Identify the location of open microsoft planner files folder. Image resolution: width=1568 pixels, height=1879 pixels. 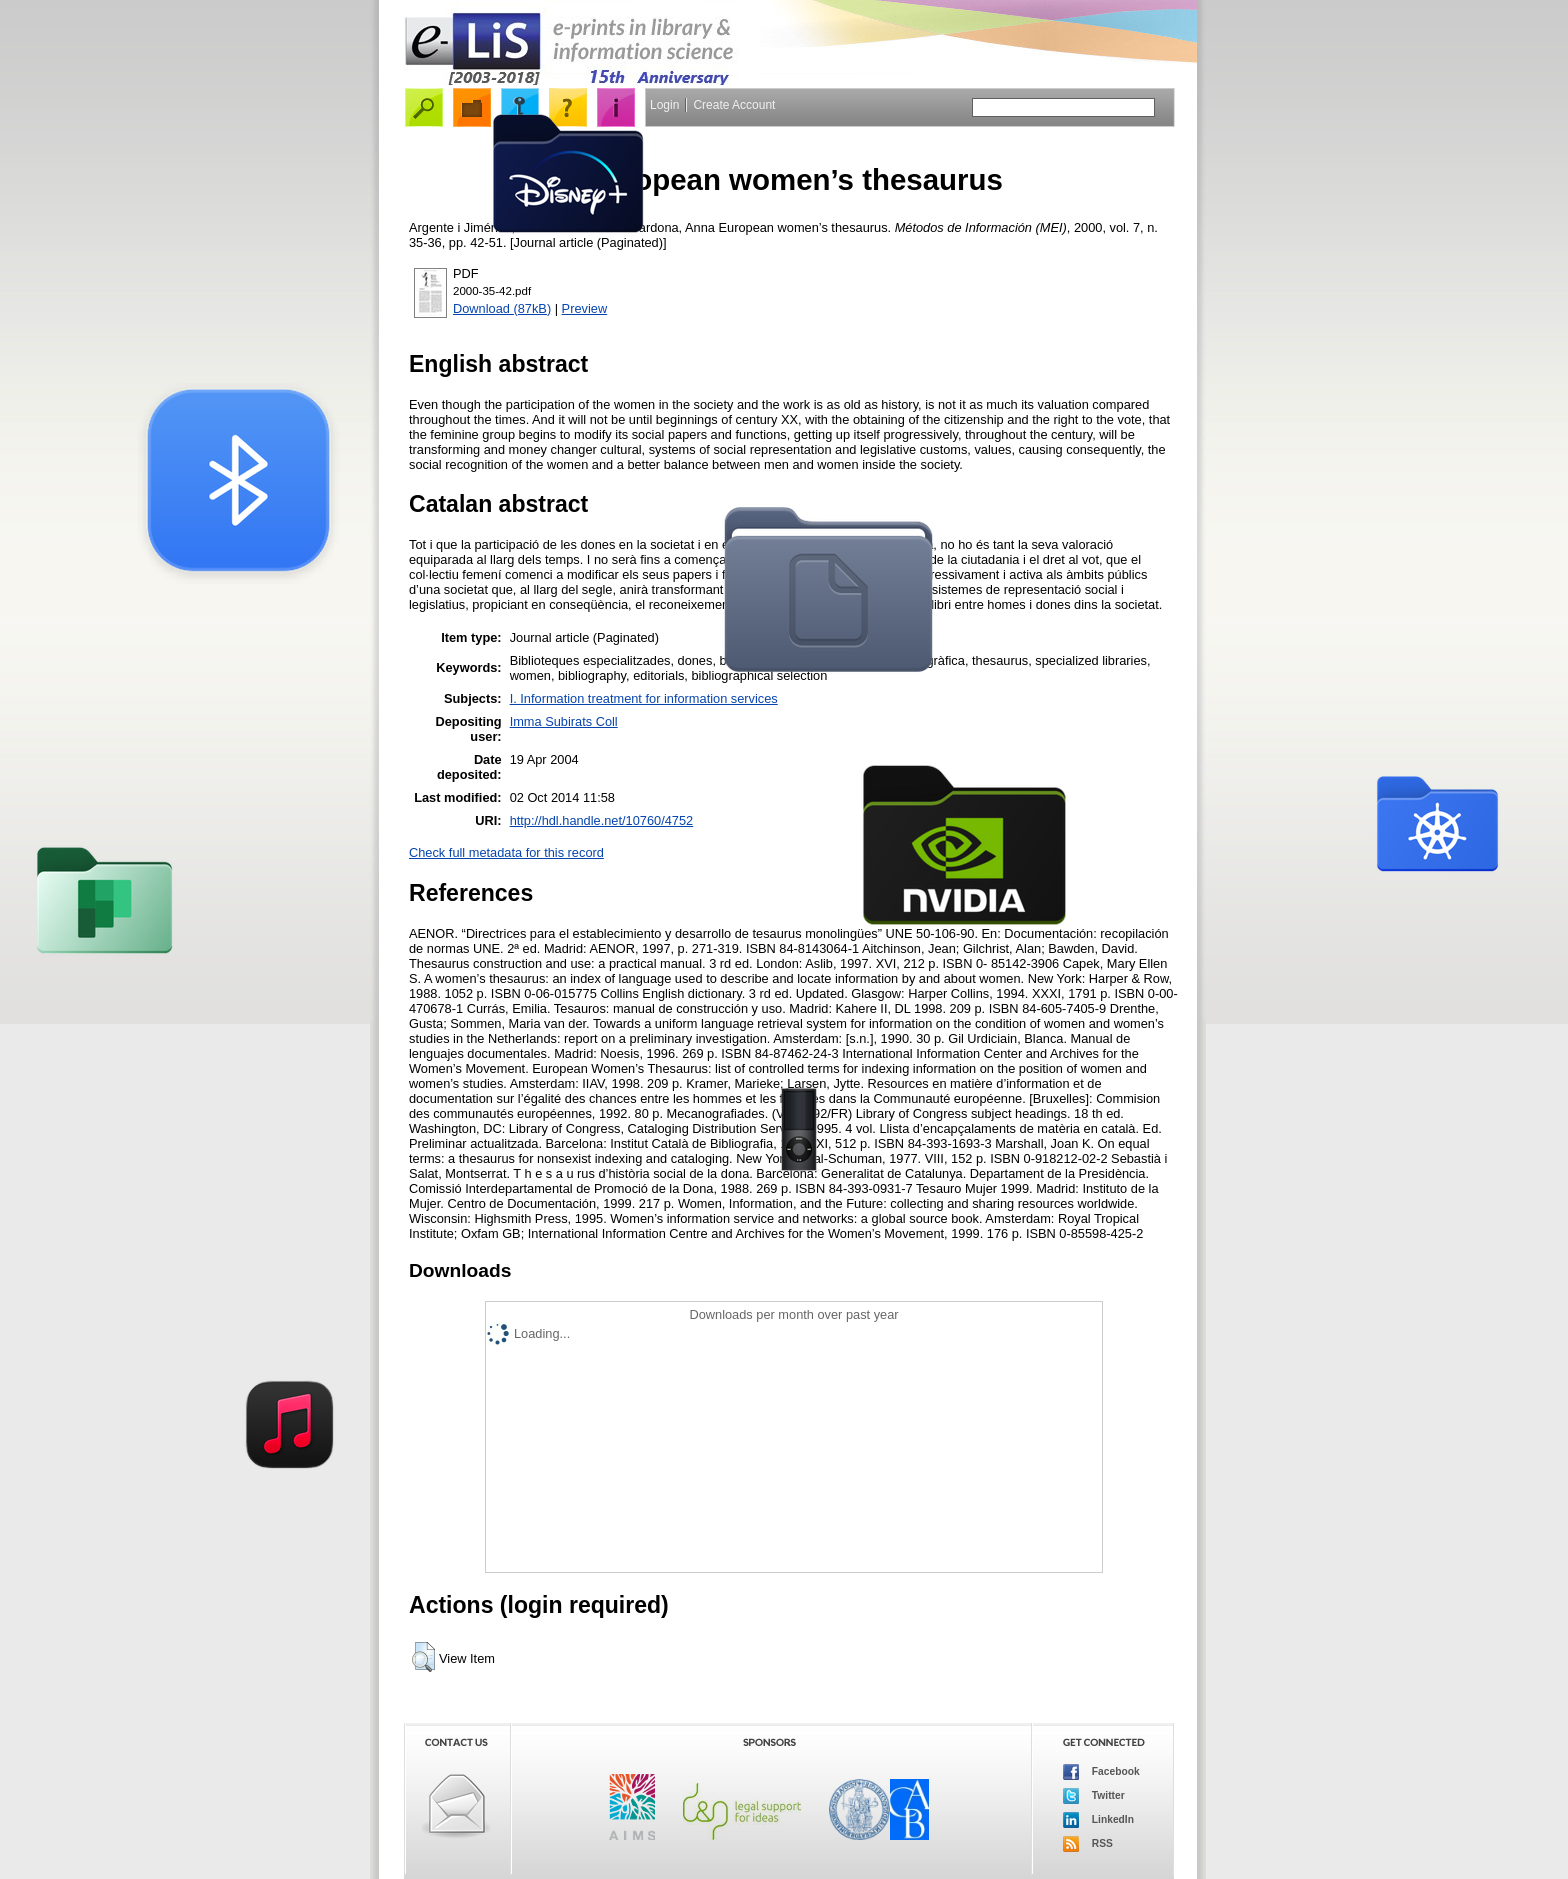
(104, 904).